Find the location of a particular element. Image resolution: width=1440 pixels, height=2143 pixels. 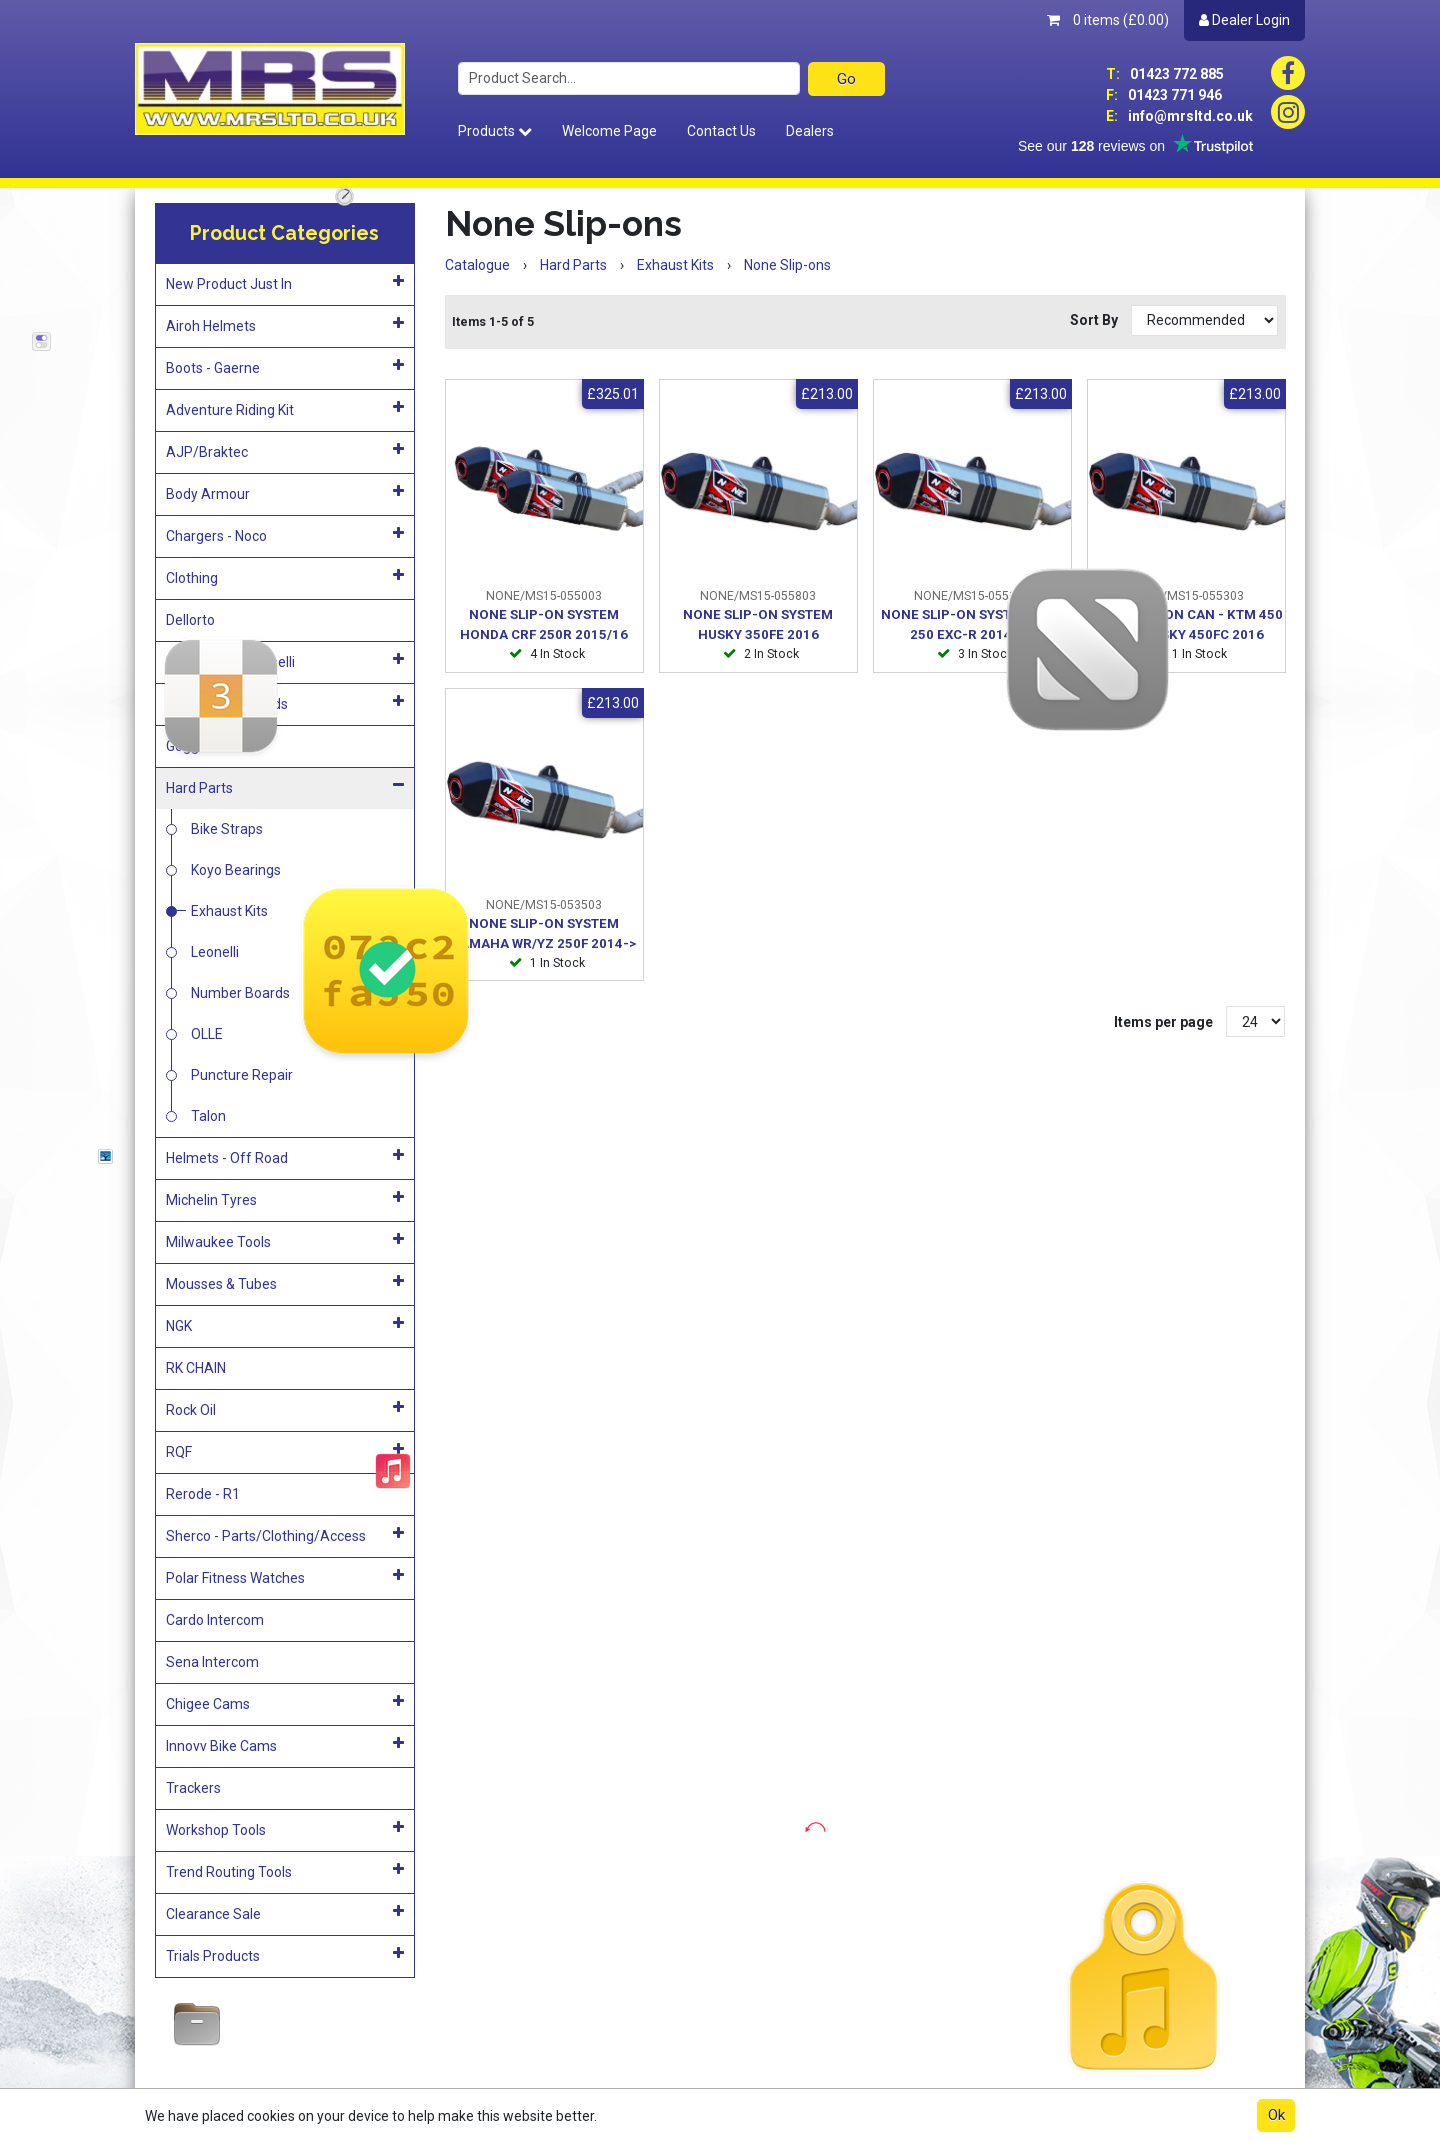

open the music player app is located at coordinates (393, 1471).